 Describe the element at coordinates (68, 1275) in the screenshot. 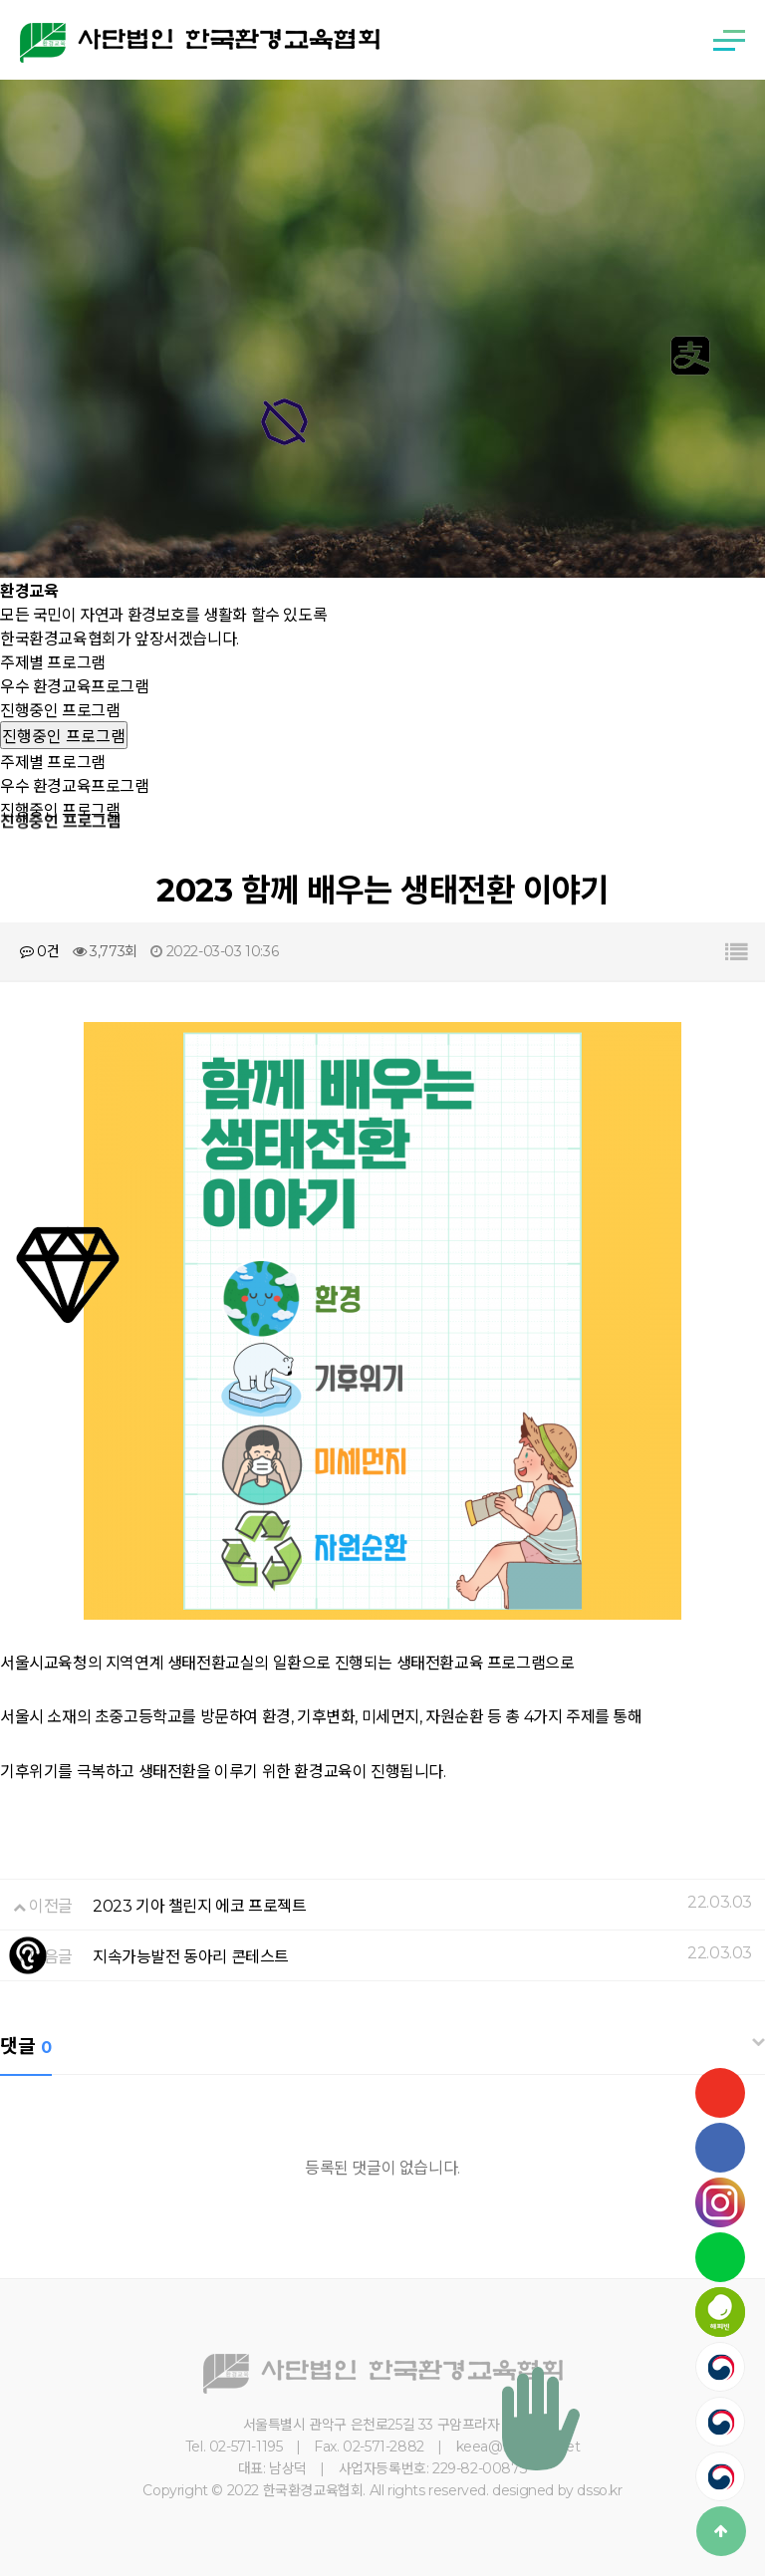

I see `indicates premium or pro membership status` at that location.